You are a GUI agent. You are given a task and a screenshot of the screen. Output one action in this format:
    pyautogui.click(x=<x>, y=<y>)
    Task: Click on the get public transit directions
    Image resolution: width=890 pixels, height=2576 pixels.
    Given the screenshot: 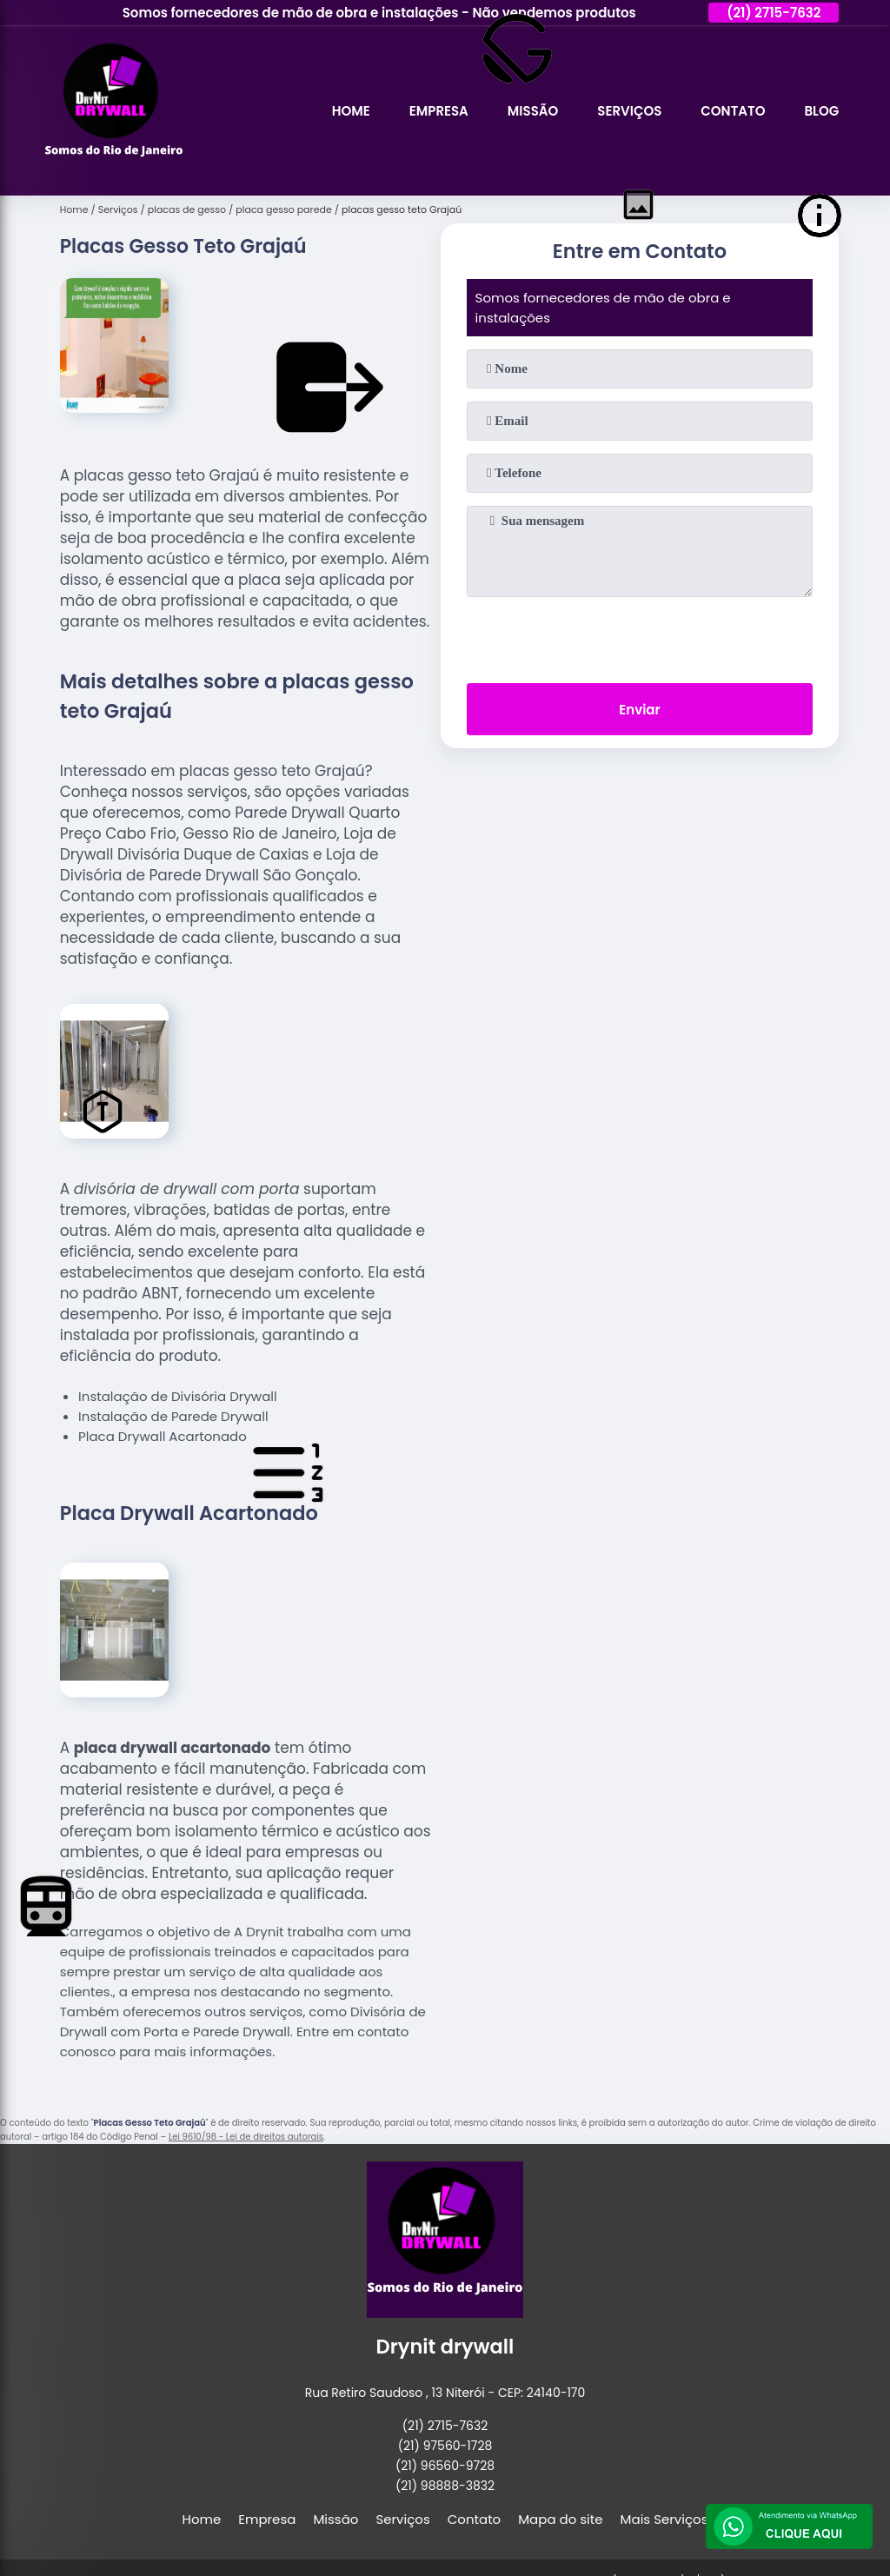 What is the action you would take?
    pyautogui.click(x=46, y=1908)
    